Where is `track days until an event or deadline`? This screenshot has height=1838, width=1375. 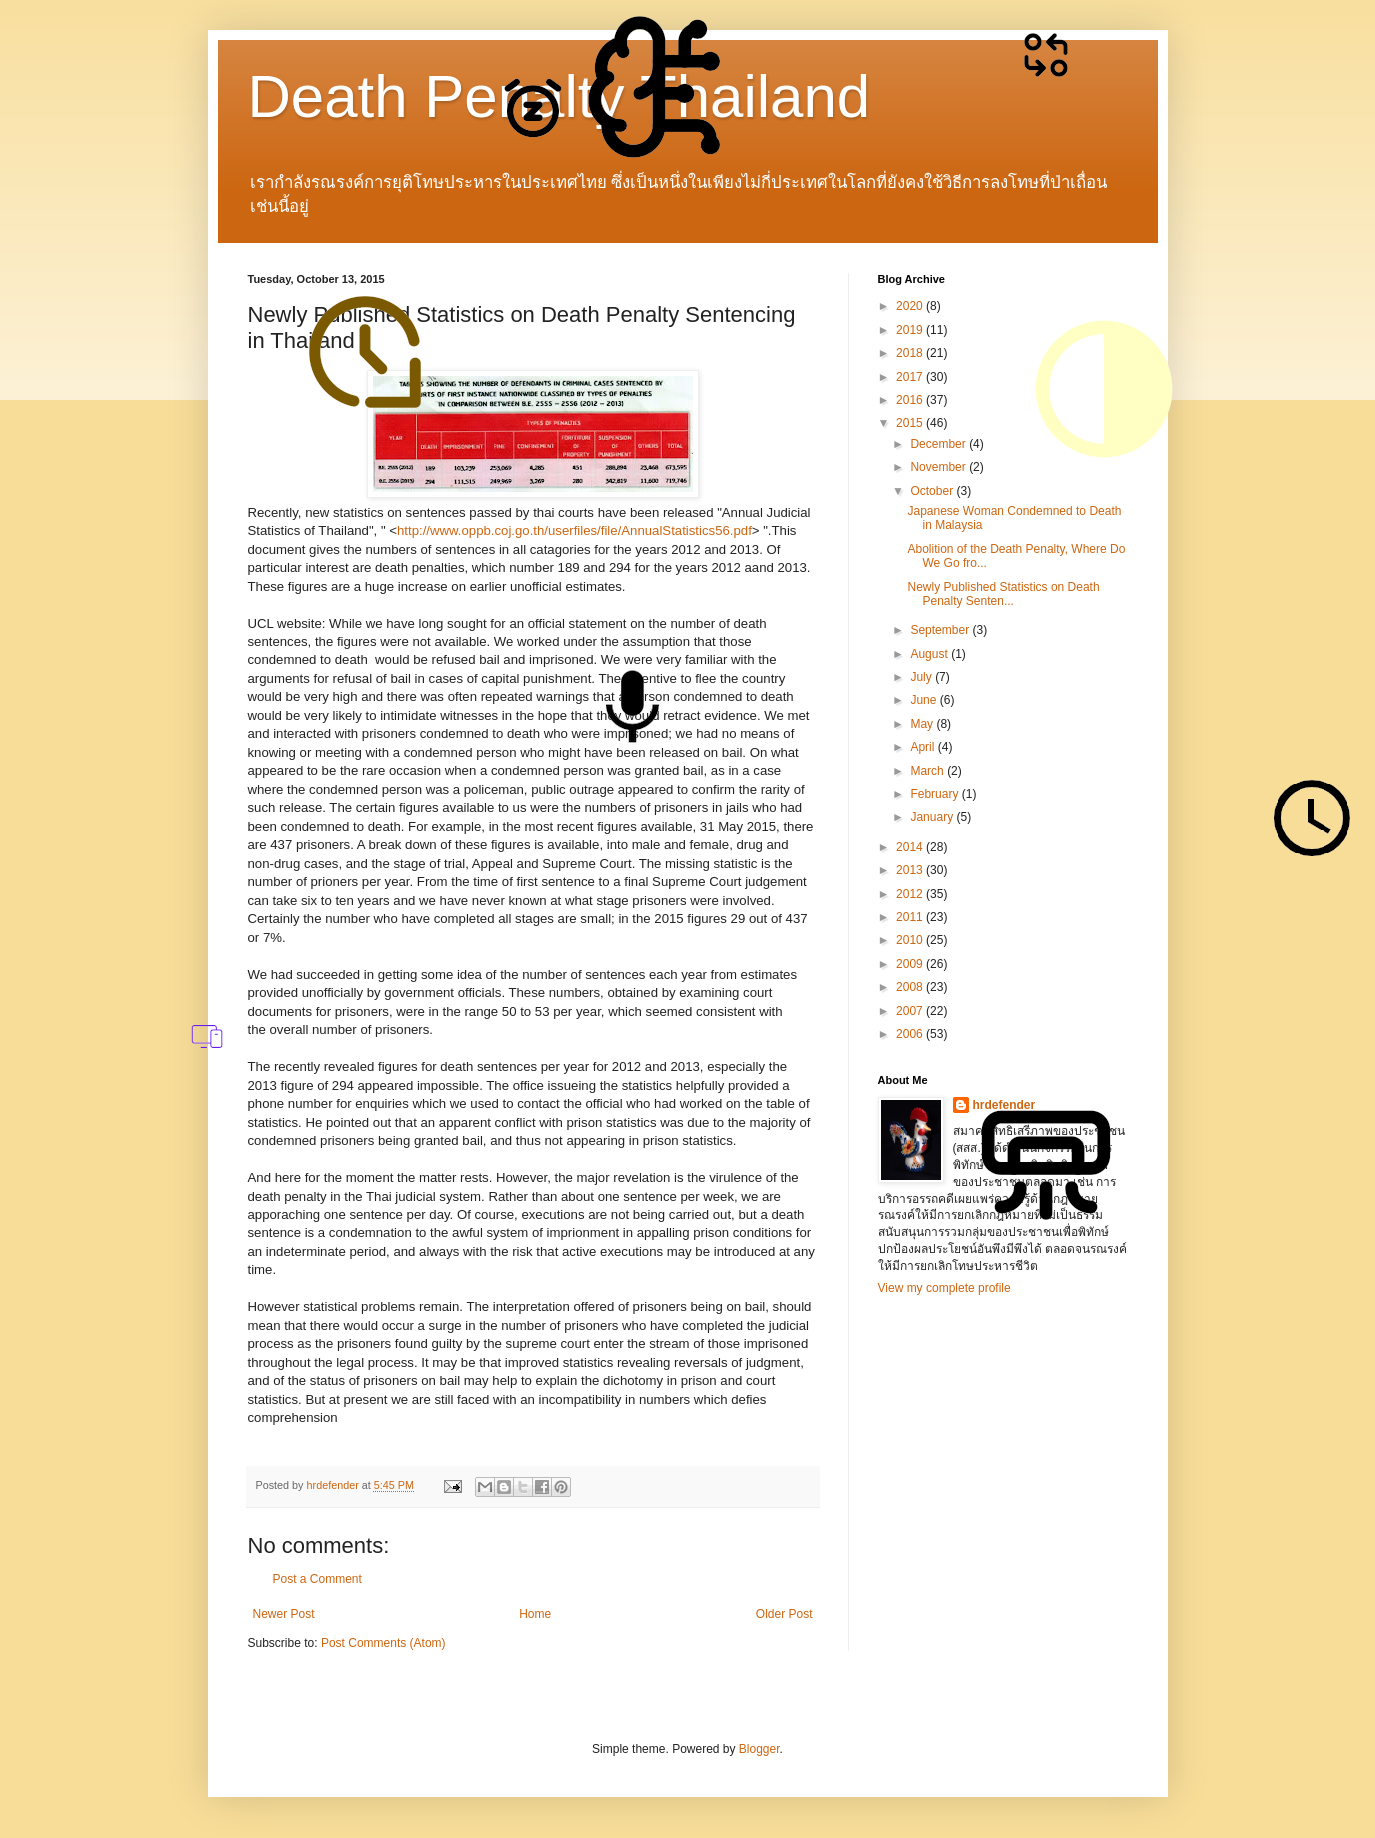
track days until an event or deadline is located at coordinates (365, 352).